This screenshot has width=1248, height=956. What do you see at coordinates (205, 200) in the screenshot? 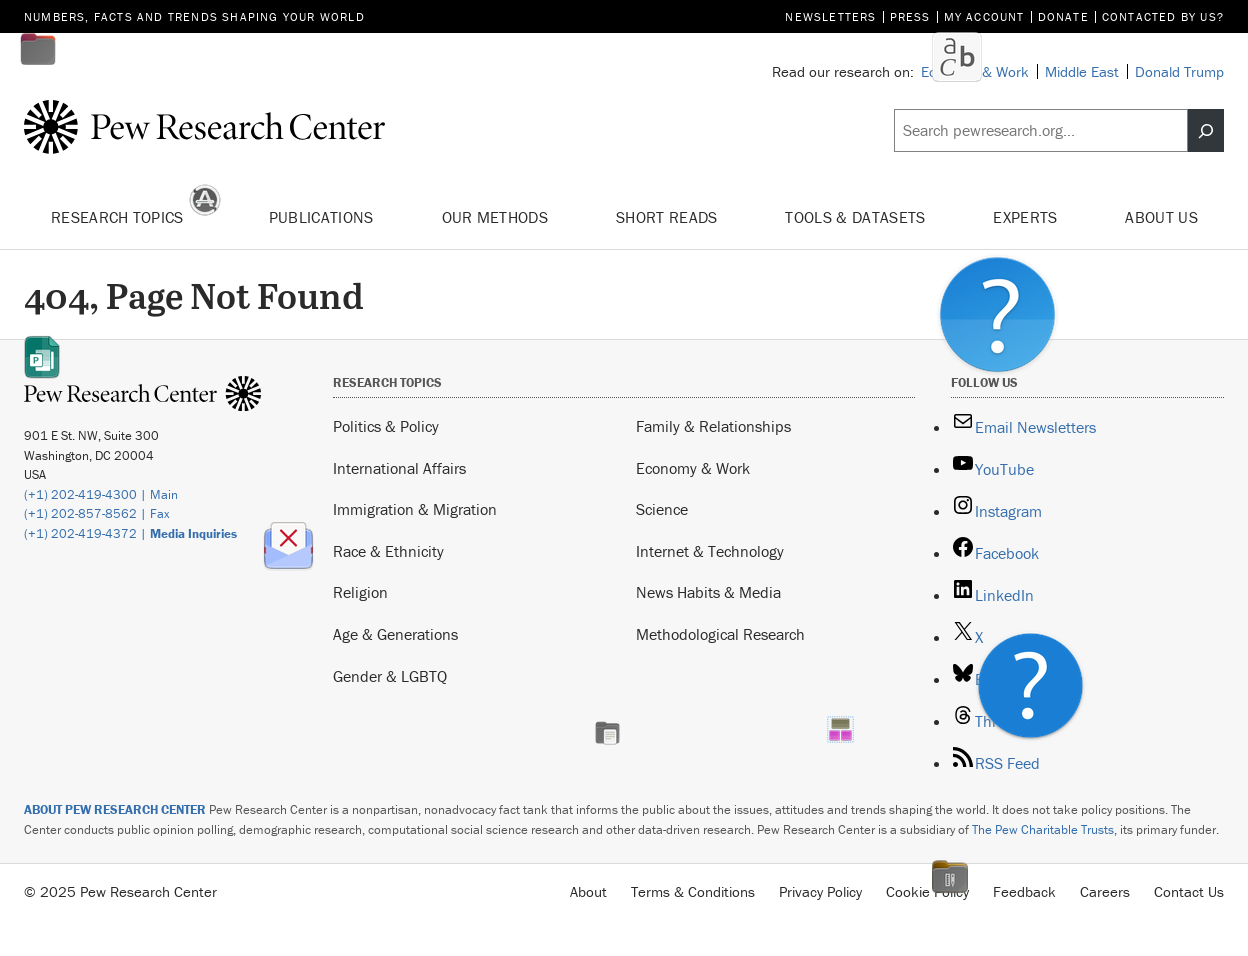
I see `open the software update application` at bounding box center [205, 200].